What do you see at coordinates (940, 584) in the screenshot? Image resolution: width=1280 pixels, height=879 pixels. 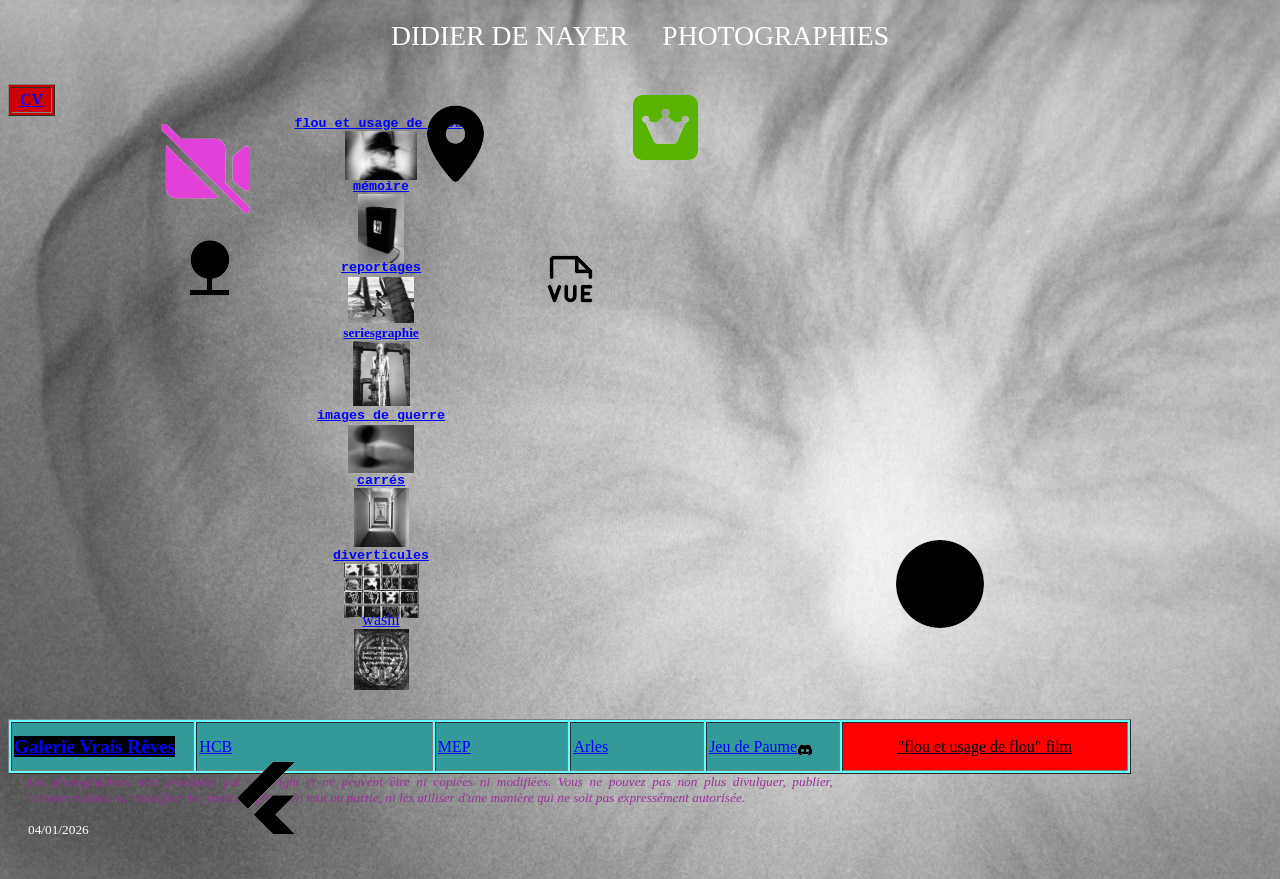 I see `indicates an unread notification or new item` at bounding box center [940, 584].